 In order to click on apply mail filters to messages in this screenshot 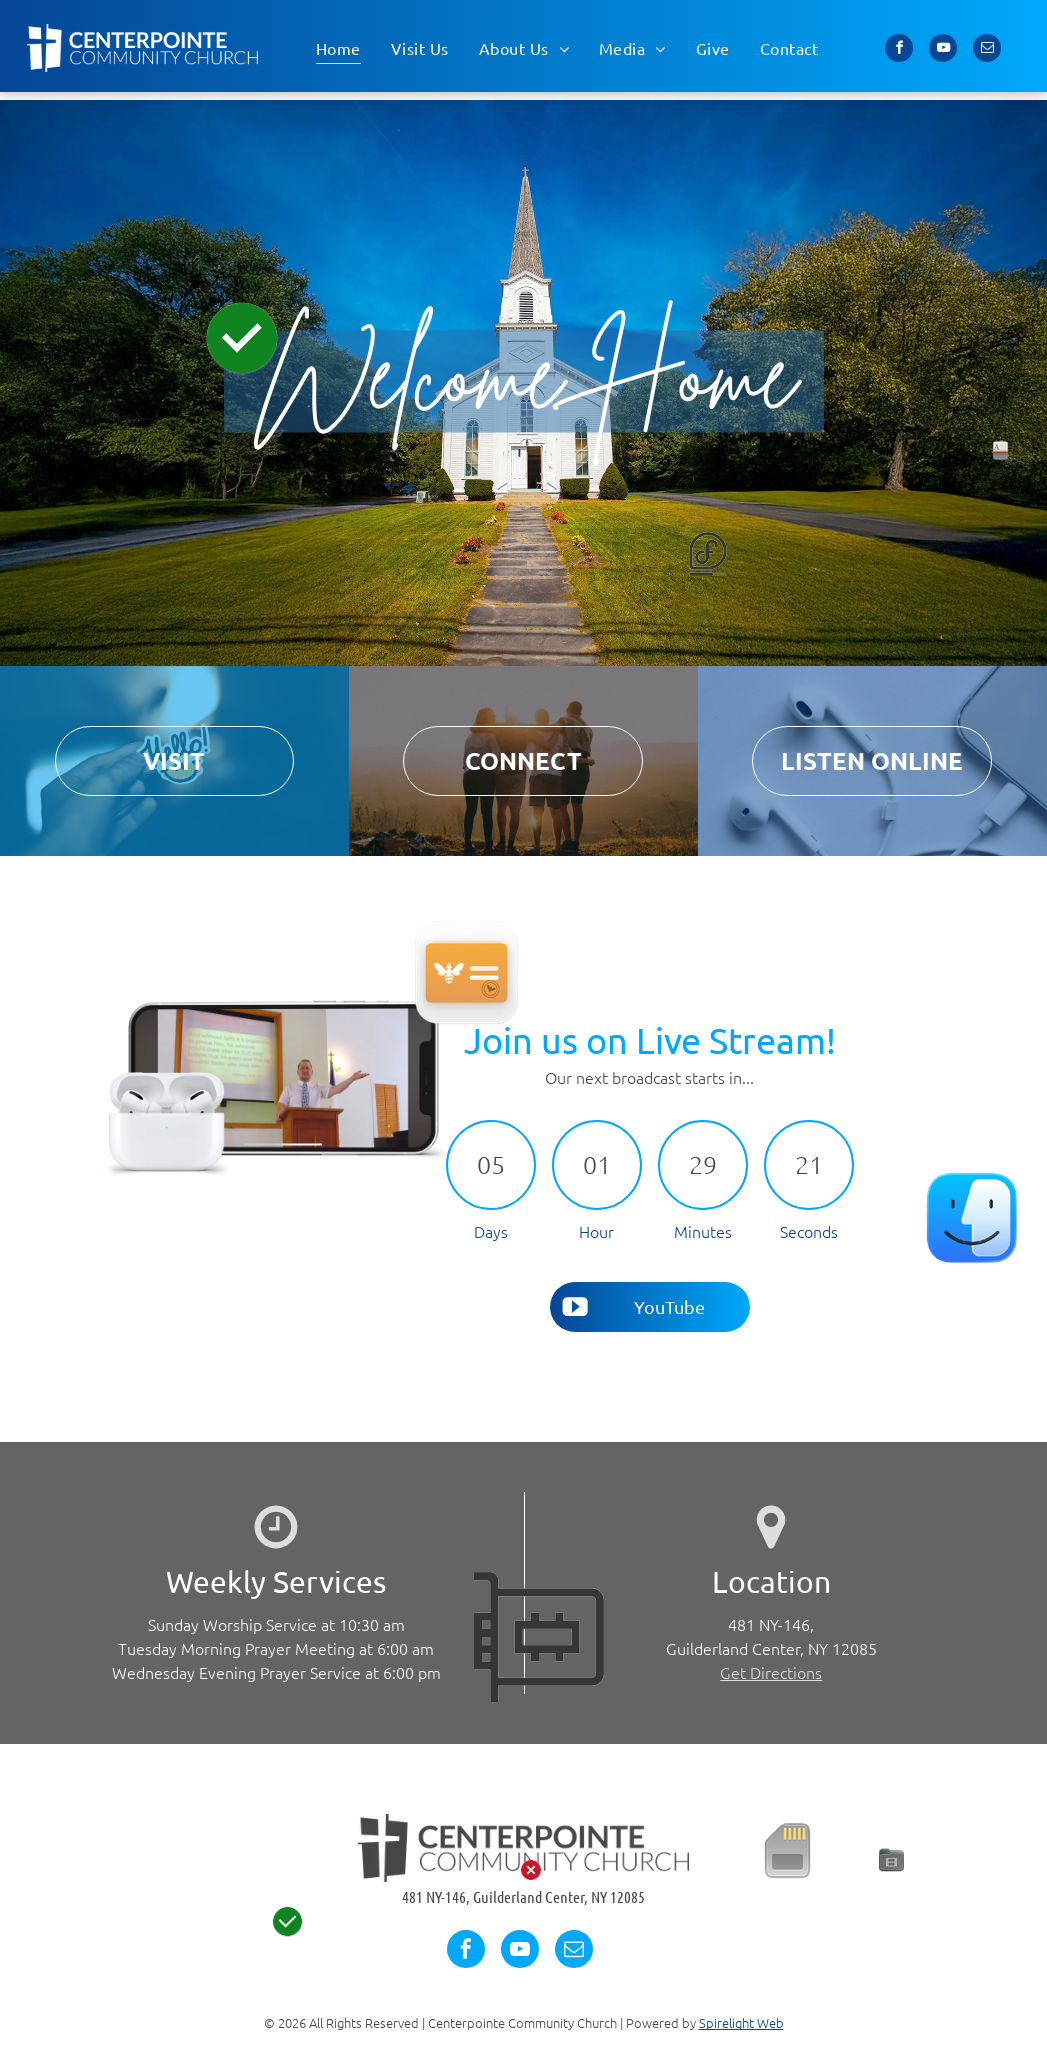, I will do `click(242, 338)`.